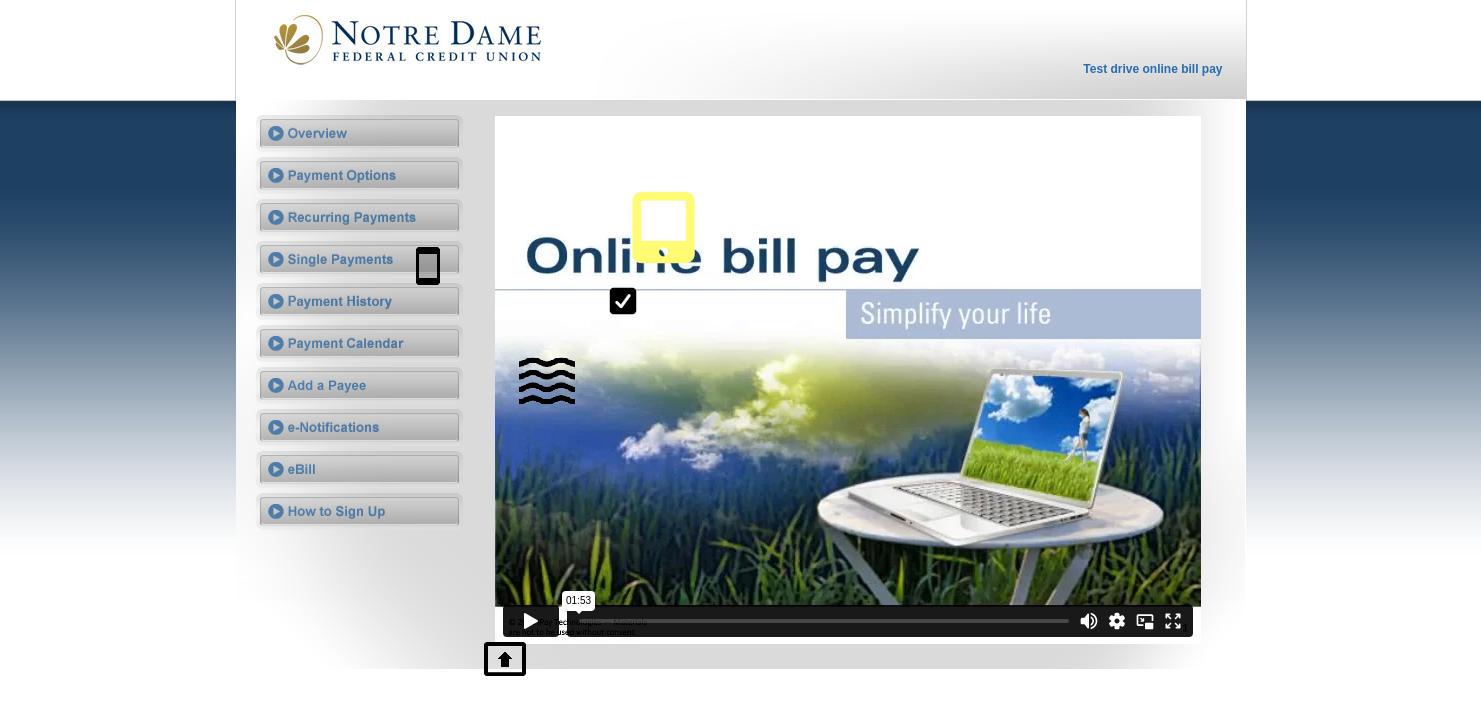 The height and width of the screenshot is (720, 1481). I want to click on switch to mobile view, so click(428, 266).